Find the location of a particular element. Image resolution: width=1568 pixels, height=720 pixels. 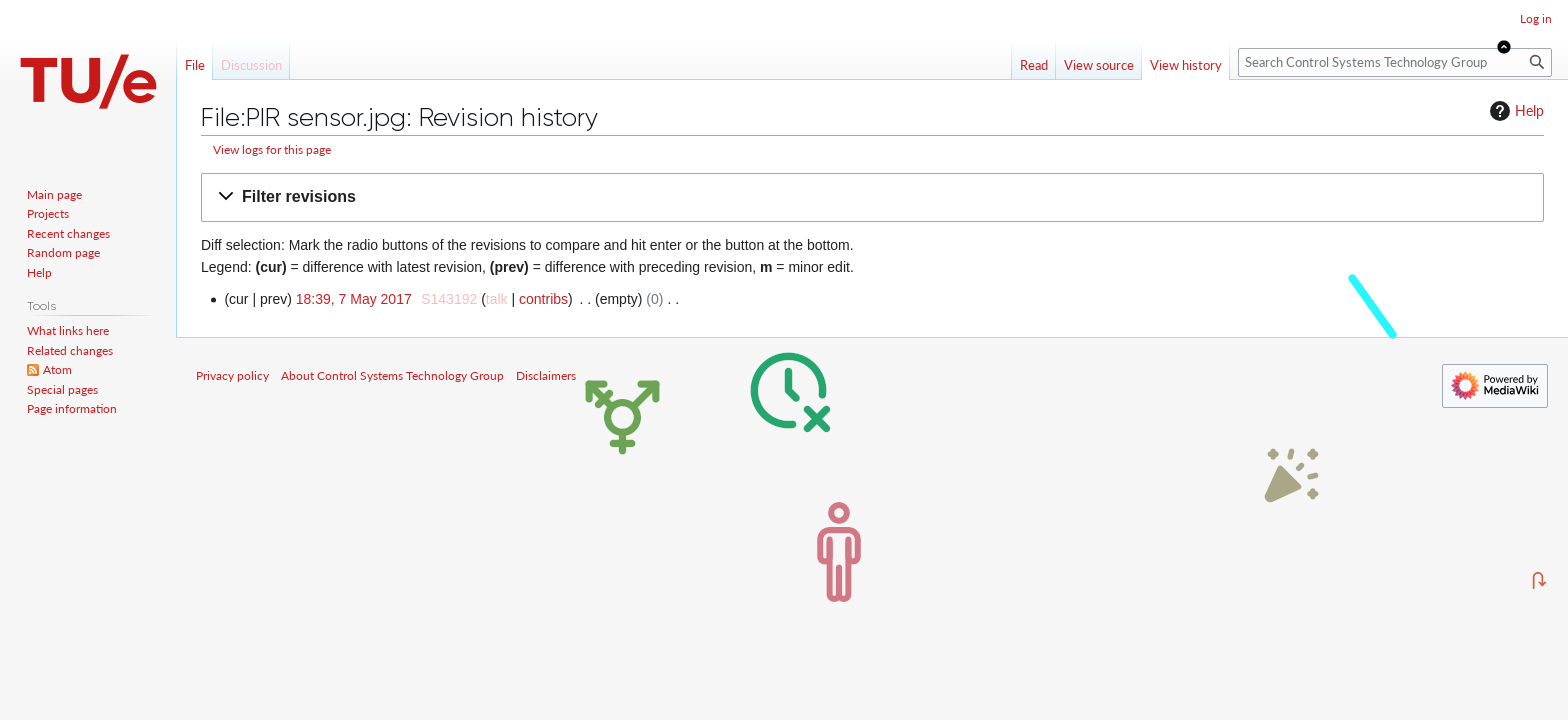

celebration or success state indicator is located at coordinates (1293, 474).